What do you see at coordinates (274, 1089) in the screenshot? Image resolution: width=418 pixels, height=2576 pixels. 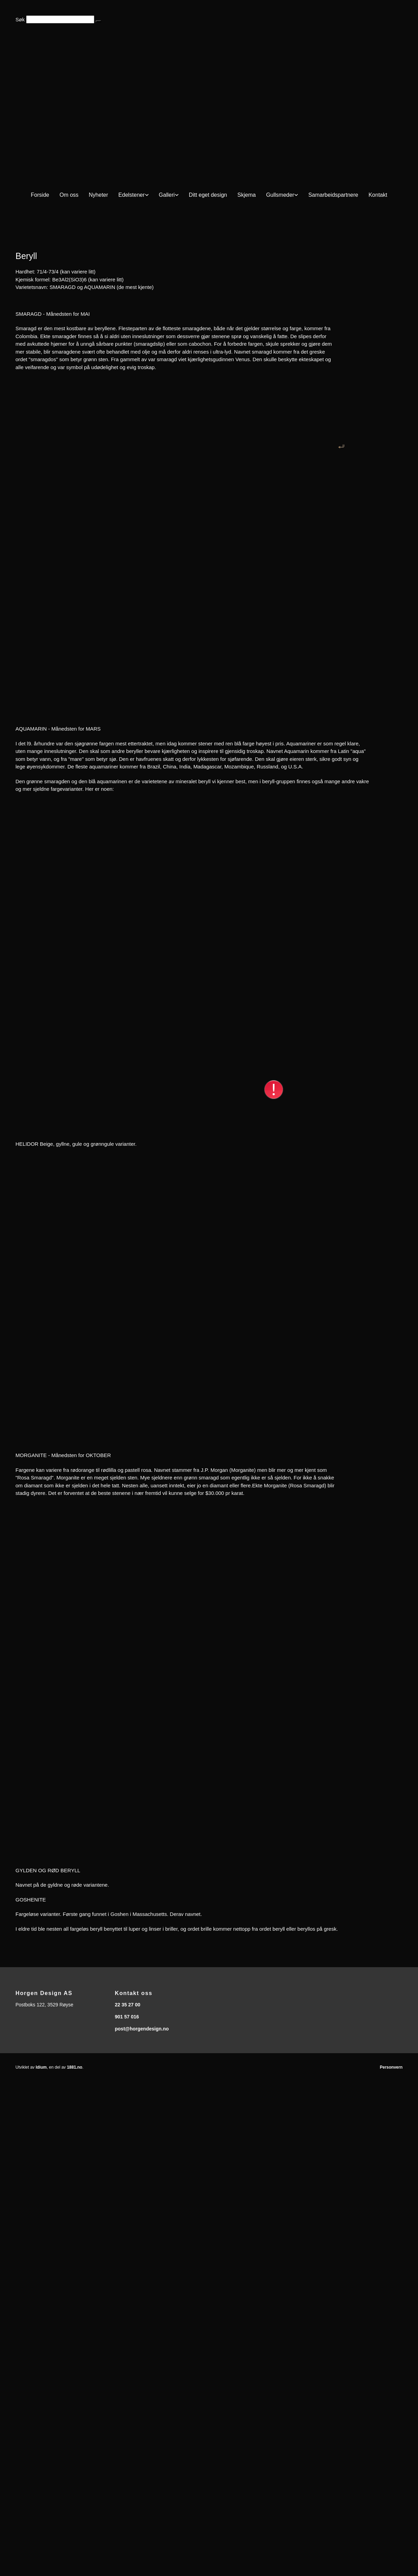 I see `indicates an important alert or warning` at bounding box center [274, 1089].